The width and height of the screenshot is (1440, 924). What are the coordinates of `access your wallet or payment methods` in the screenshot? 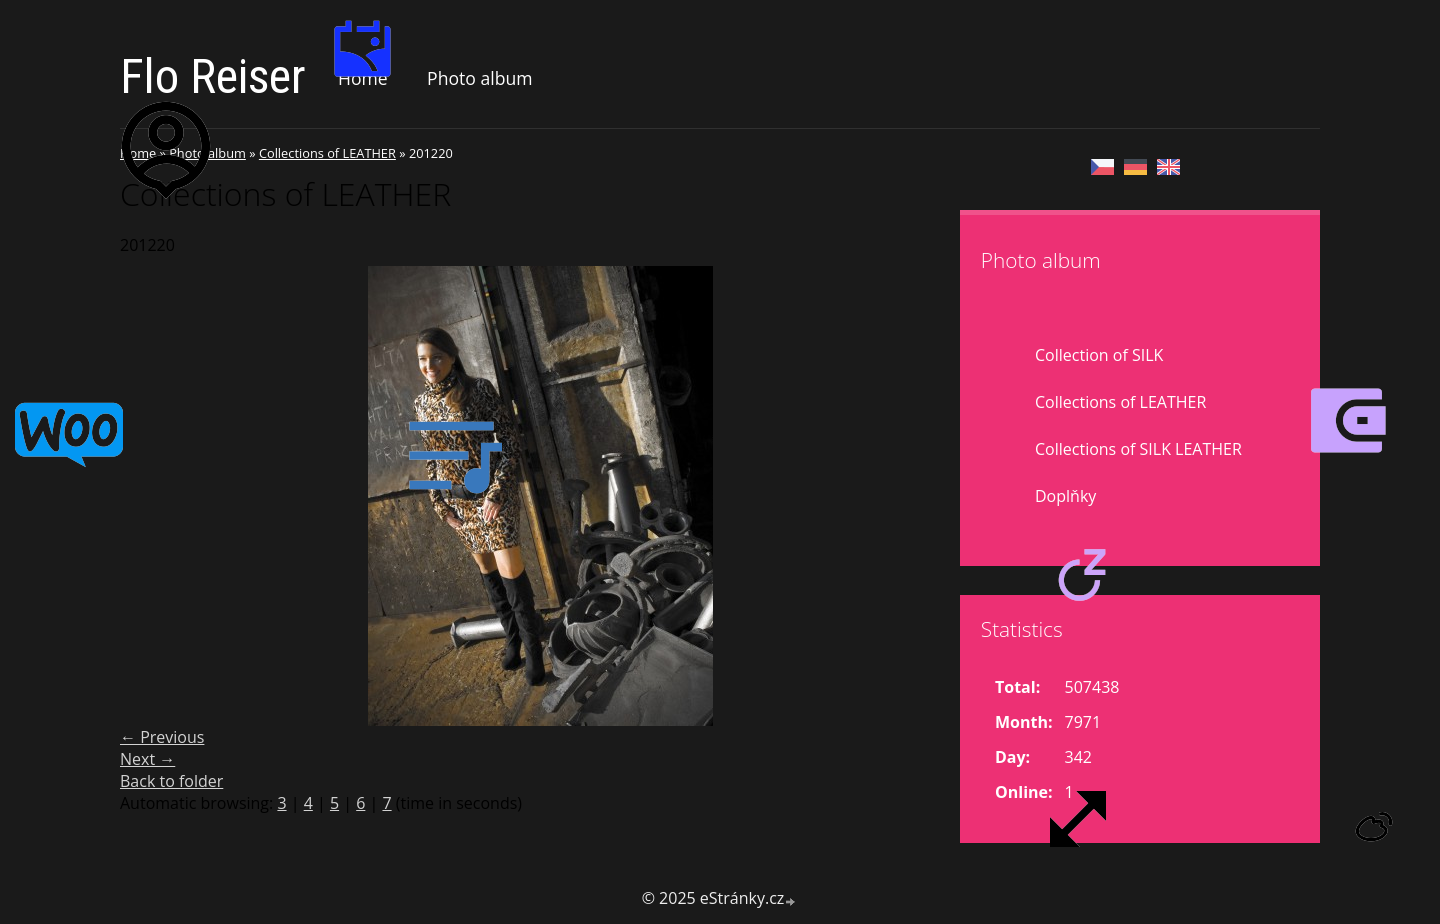 It's located at (1346, 420).